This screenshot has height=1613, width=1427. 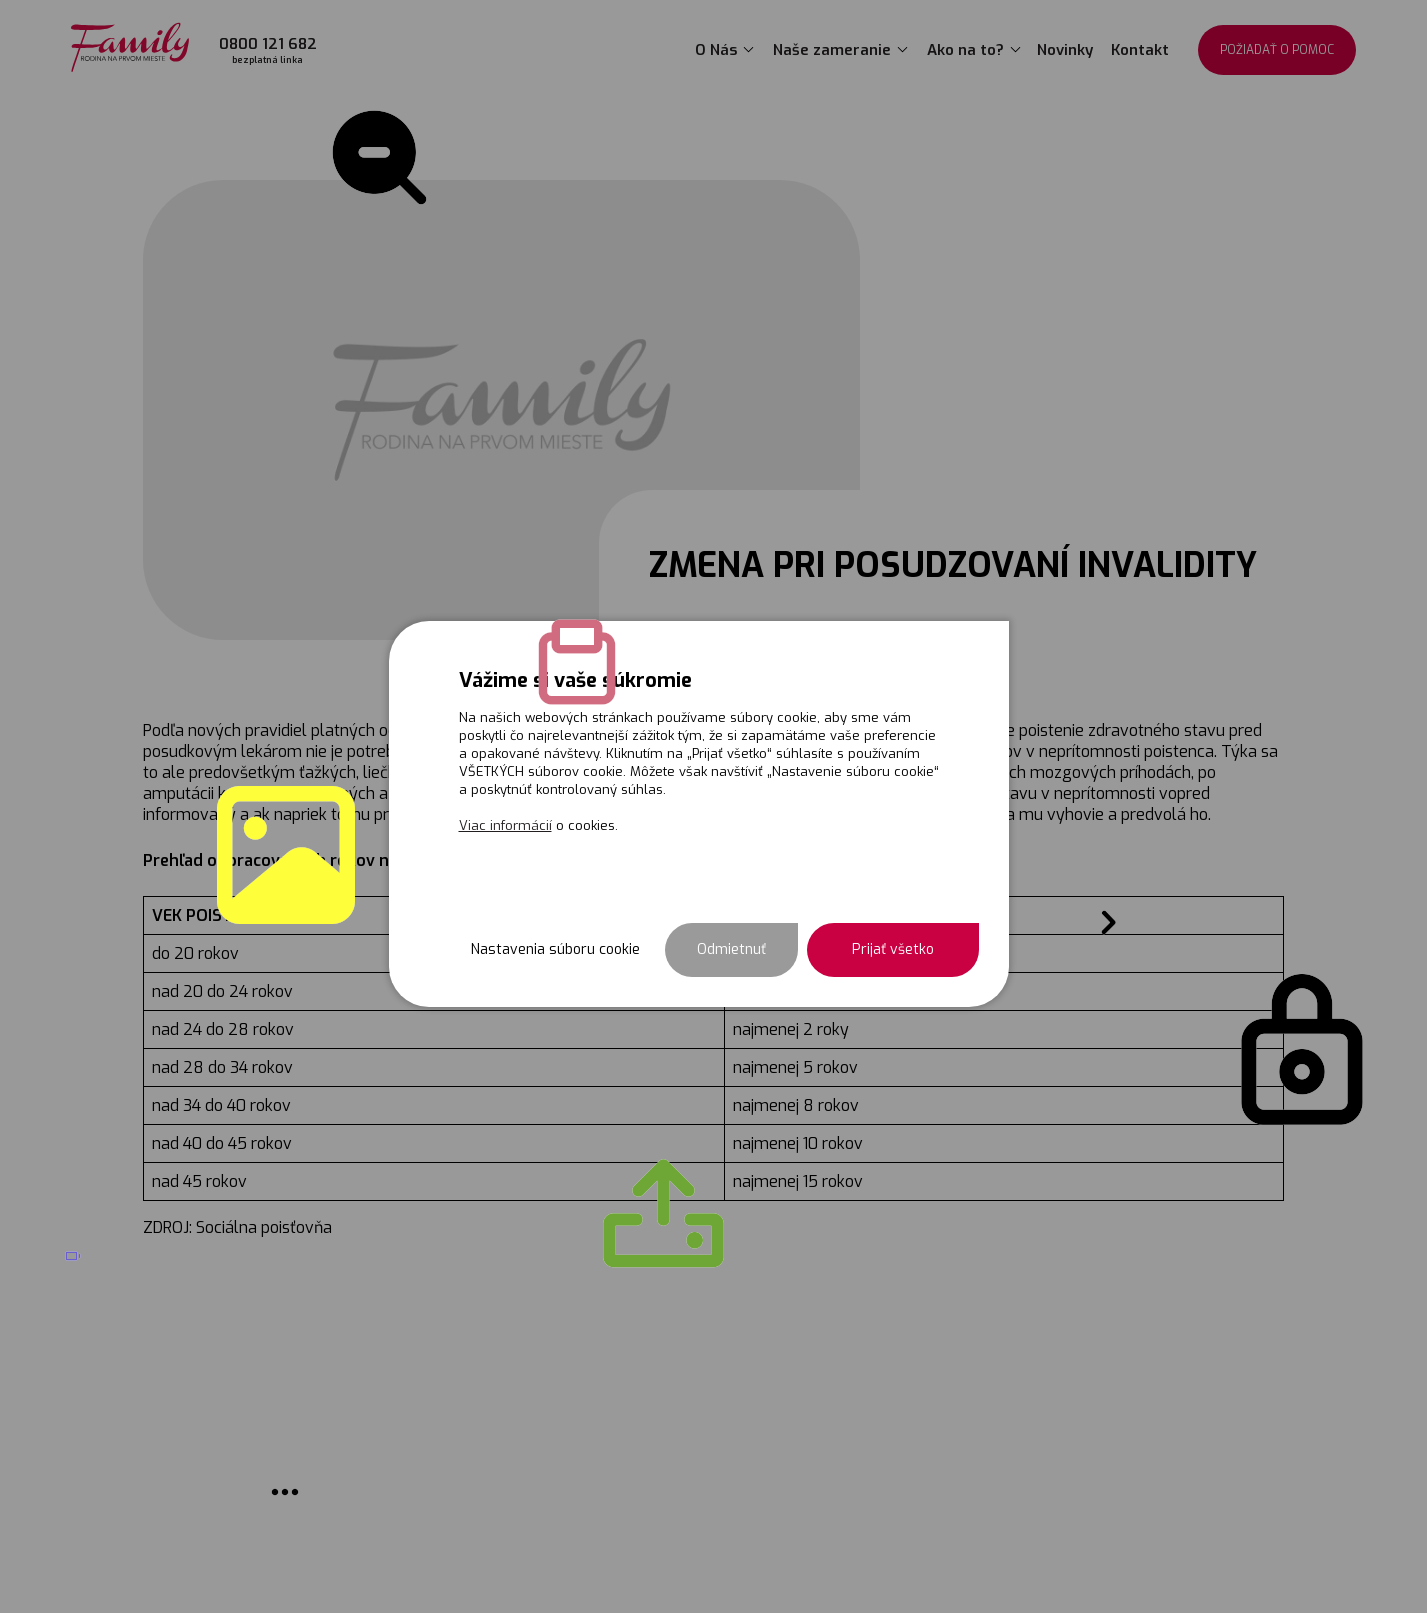 I want to click on indicates a locked or secure item, so click(x=1302, y=1049).